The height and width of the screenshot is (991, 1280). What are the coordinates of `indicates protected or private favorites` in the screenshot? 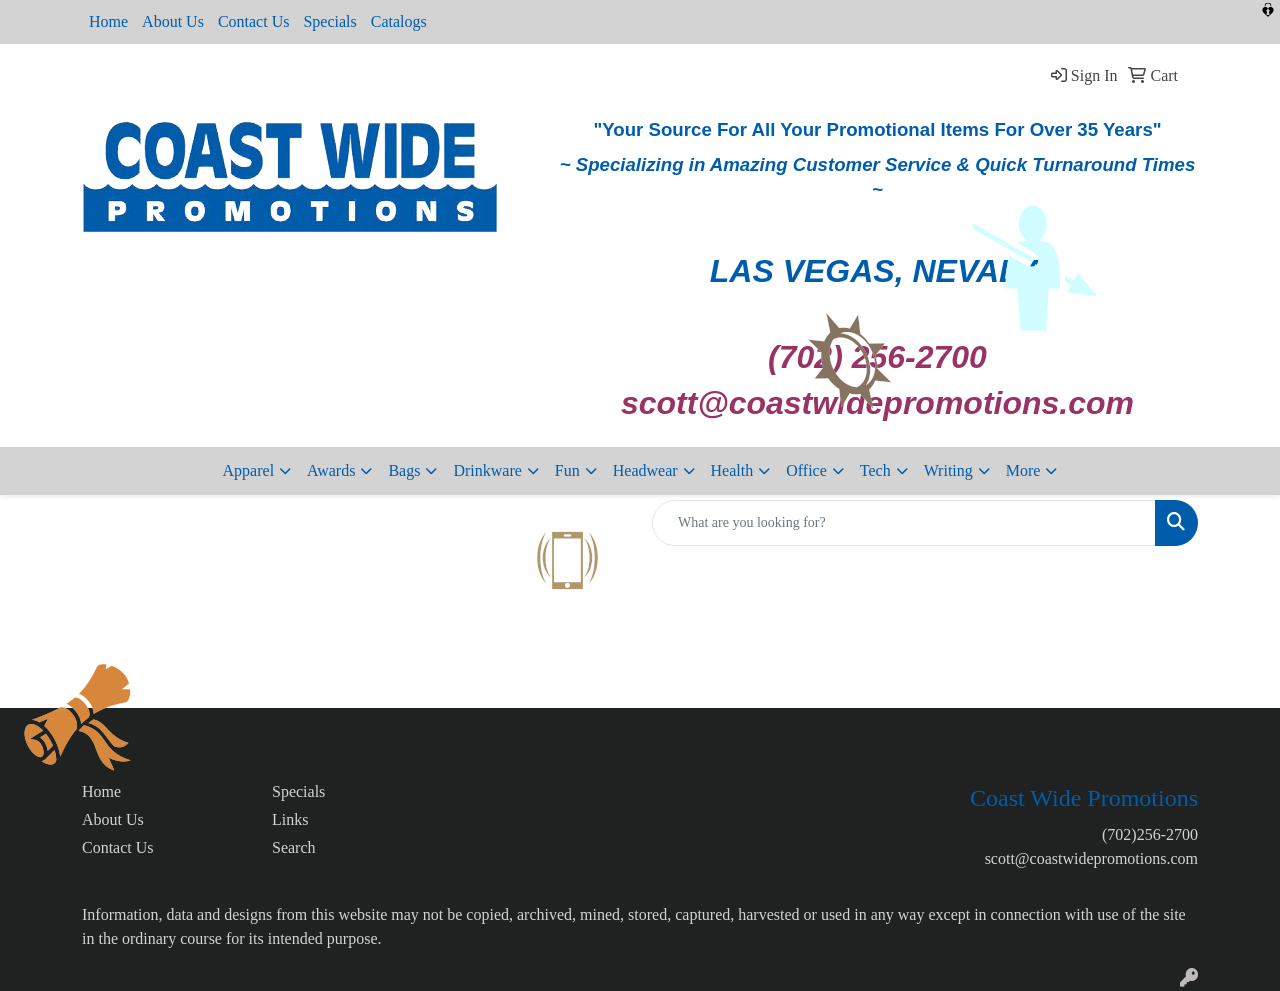 It's located at (1268, 10).